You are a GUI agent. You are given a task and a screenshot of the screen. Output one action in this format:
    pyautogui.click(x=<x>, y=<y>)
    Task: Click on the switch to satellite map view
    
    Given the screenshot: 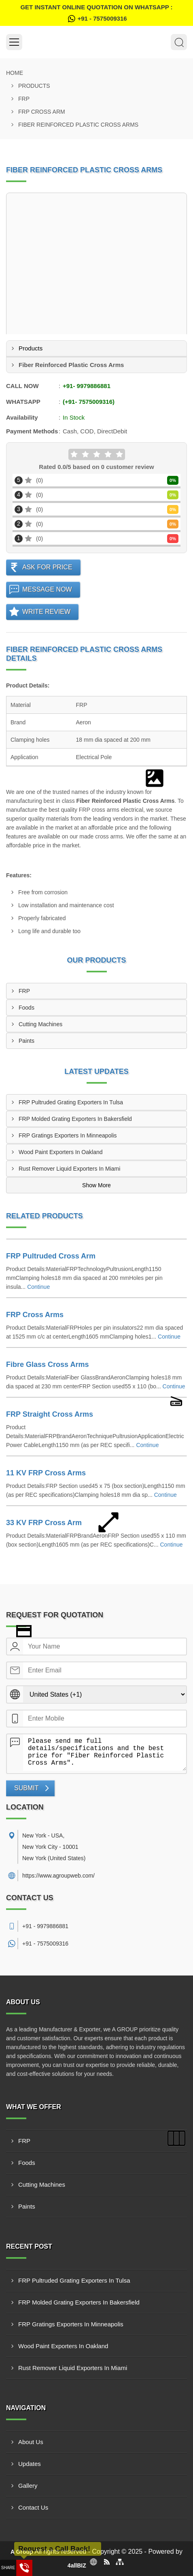 What is the action you would take?
    pyautogui.click(x=155, y=778)
    